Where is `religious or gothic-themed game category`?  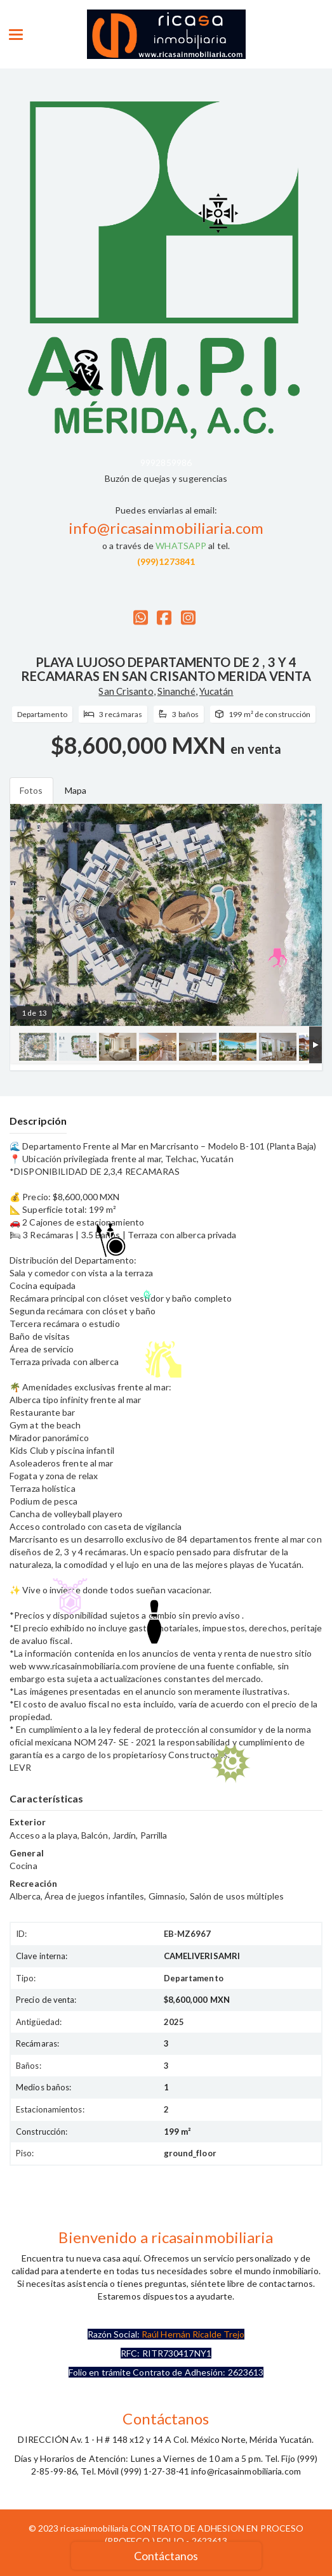
religious or gothic-themed game category is located at coordinates (218, 213).